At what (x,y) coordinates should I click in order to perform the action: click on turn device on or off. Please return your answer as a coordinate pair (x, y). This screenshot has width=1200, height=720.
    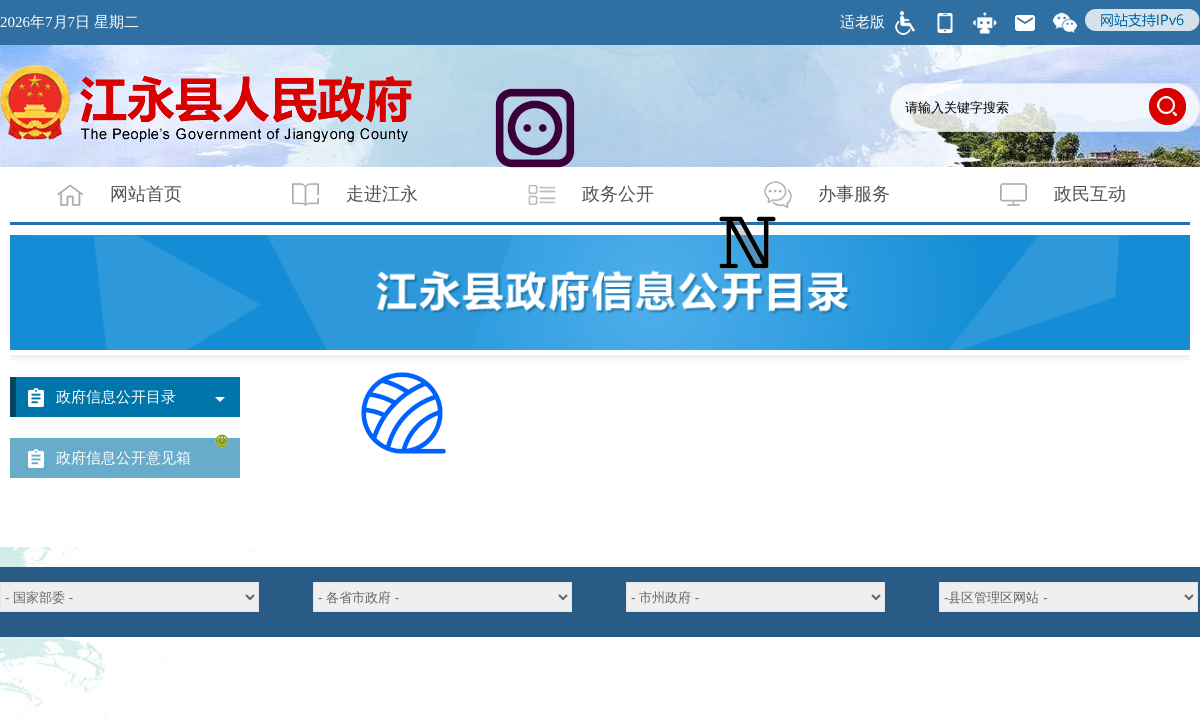
    Looking at the image, I should click on (222, 441).